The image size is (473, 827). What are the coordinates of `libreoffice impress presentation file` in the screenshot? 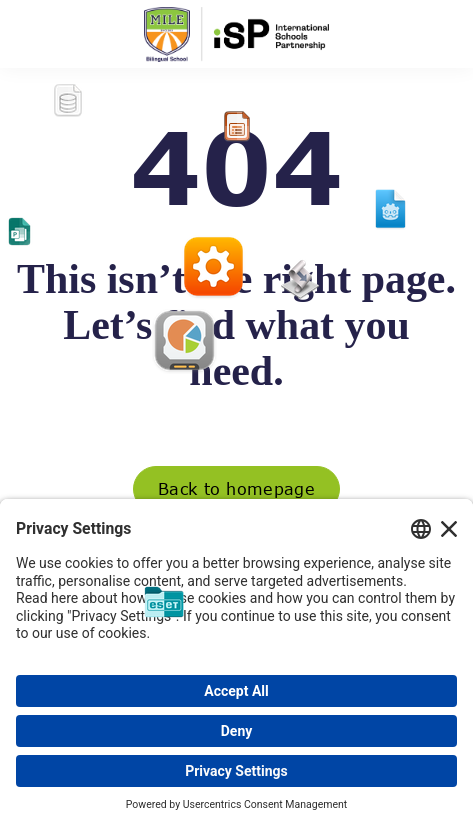 It's located at (237, 126).